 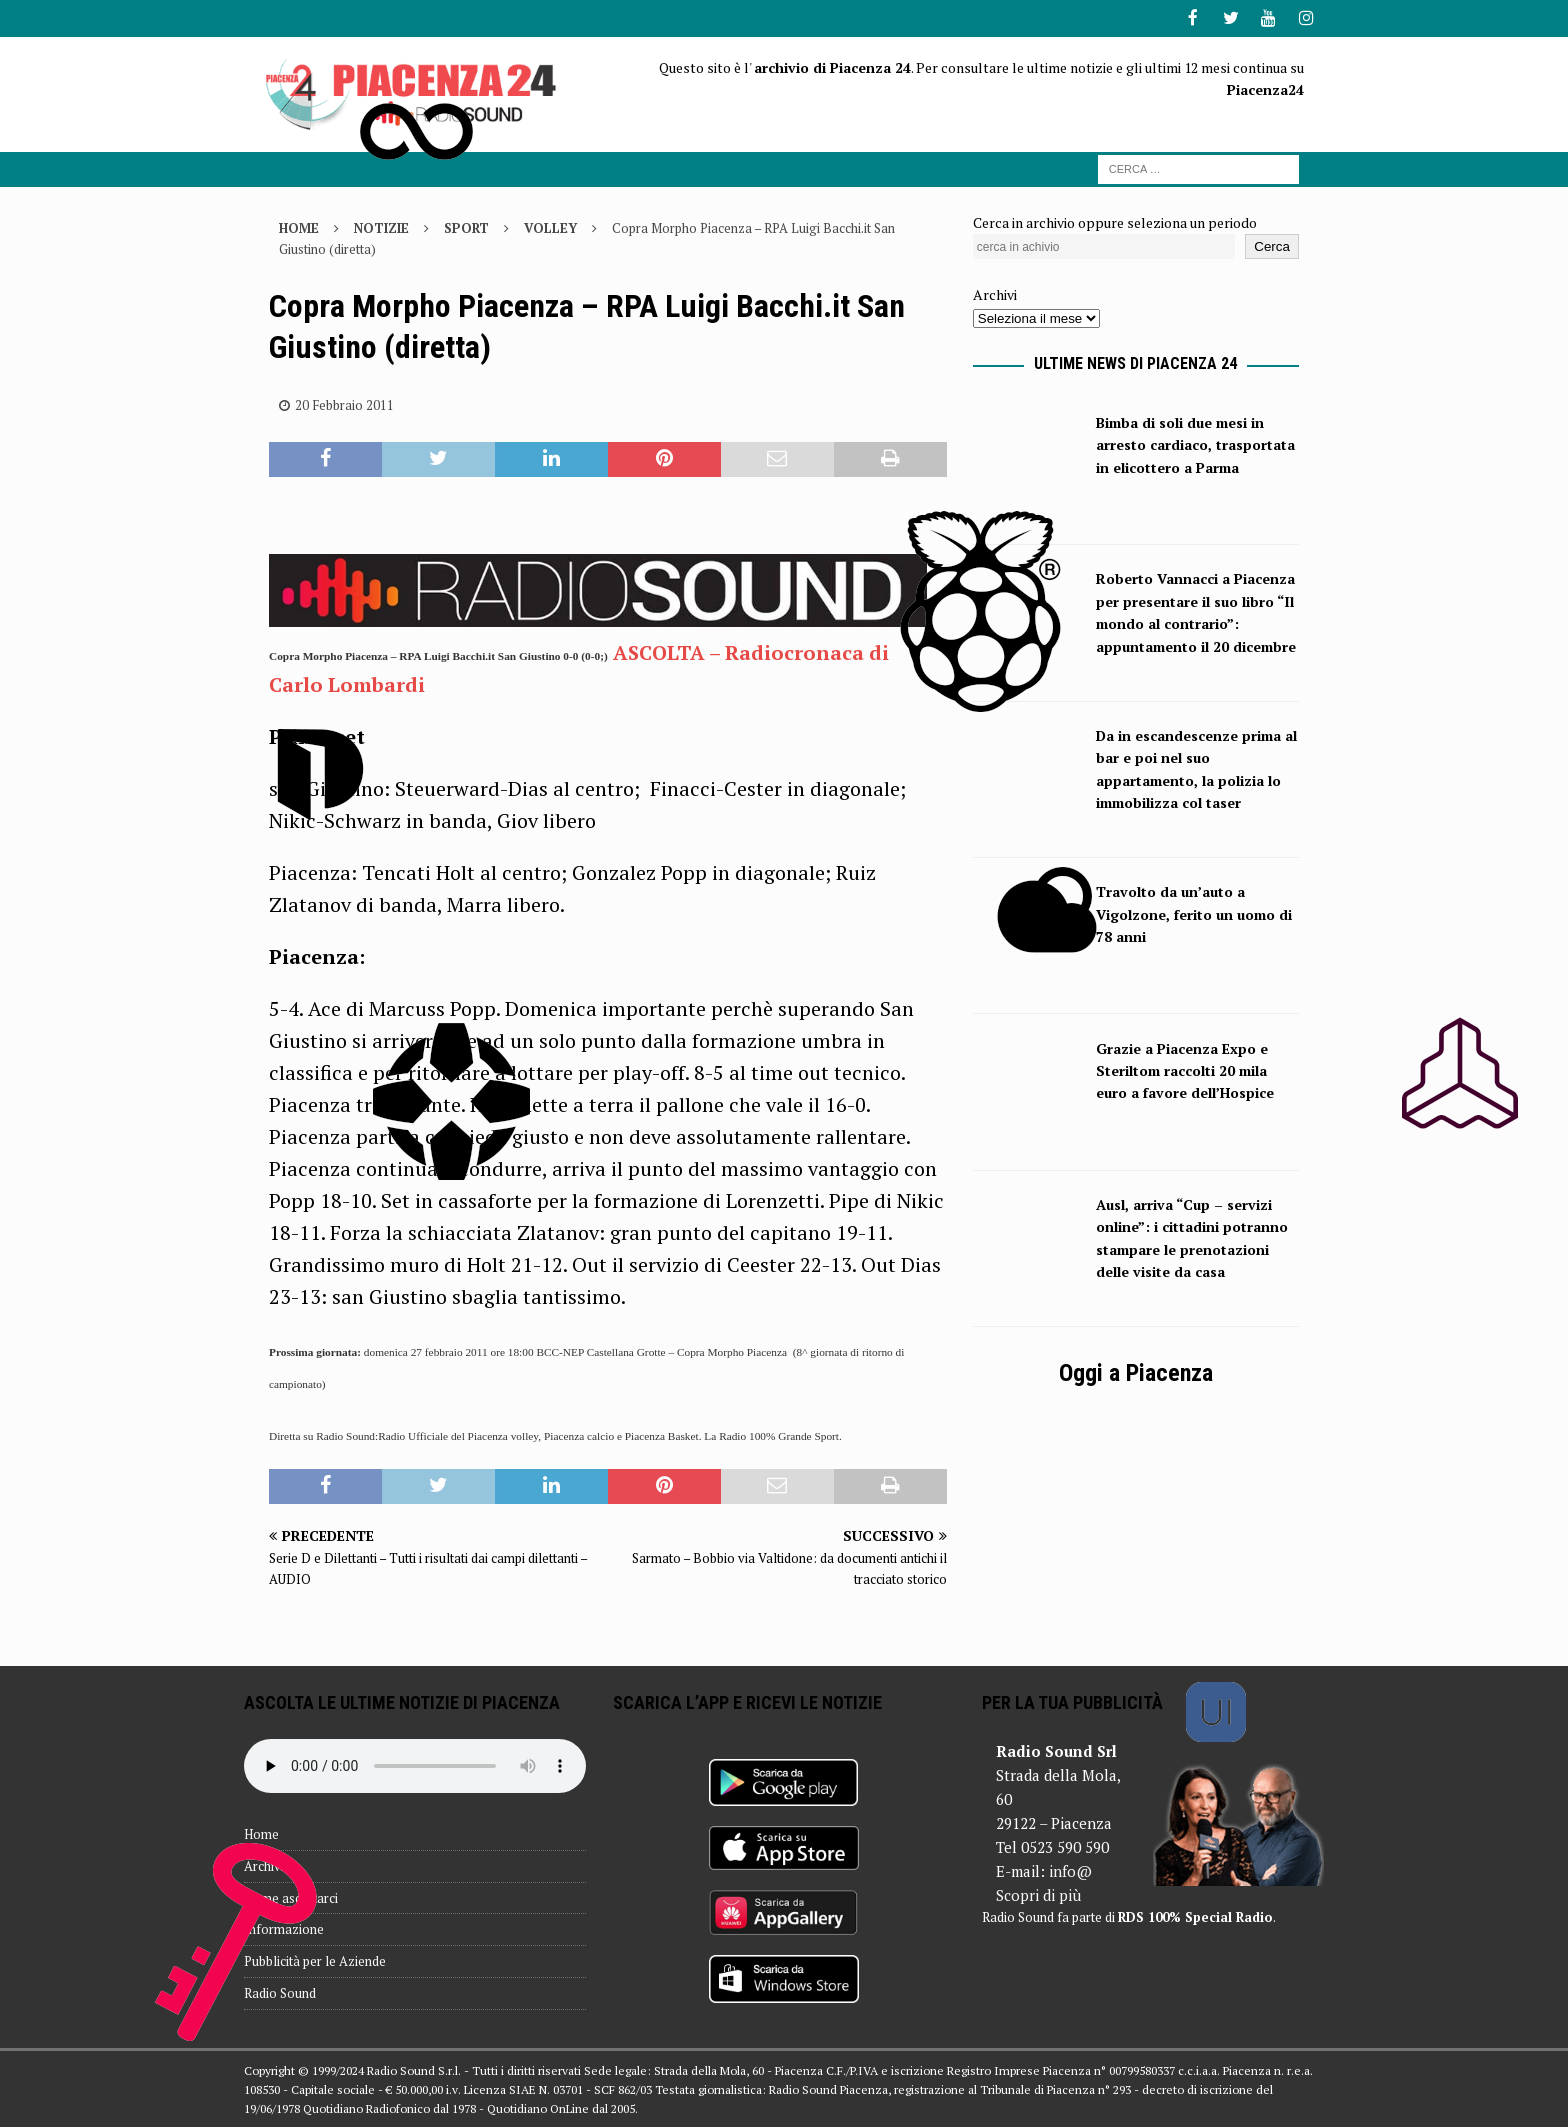 What do you see at coordinates (1460, 1073) in the screenshot?
I see `open frontify brand management platform` at bounding box center [1460, 1073].